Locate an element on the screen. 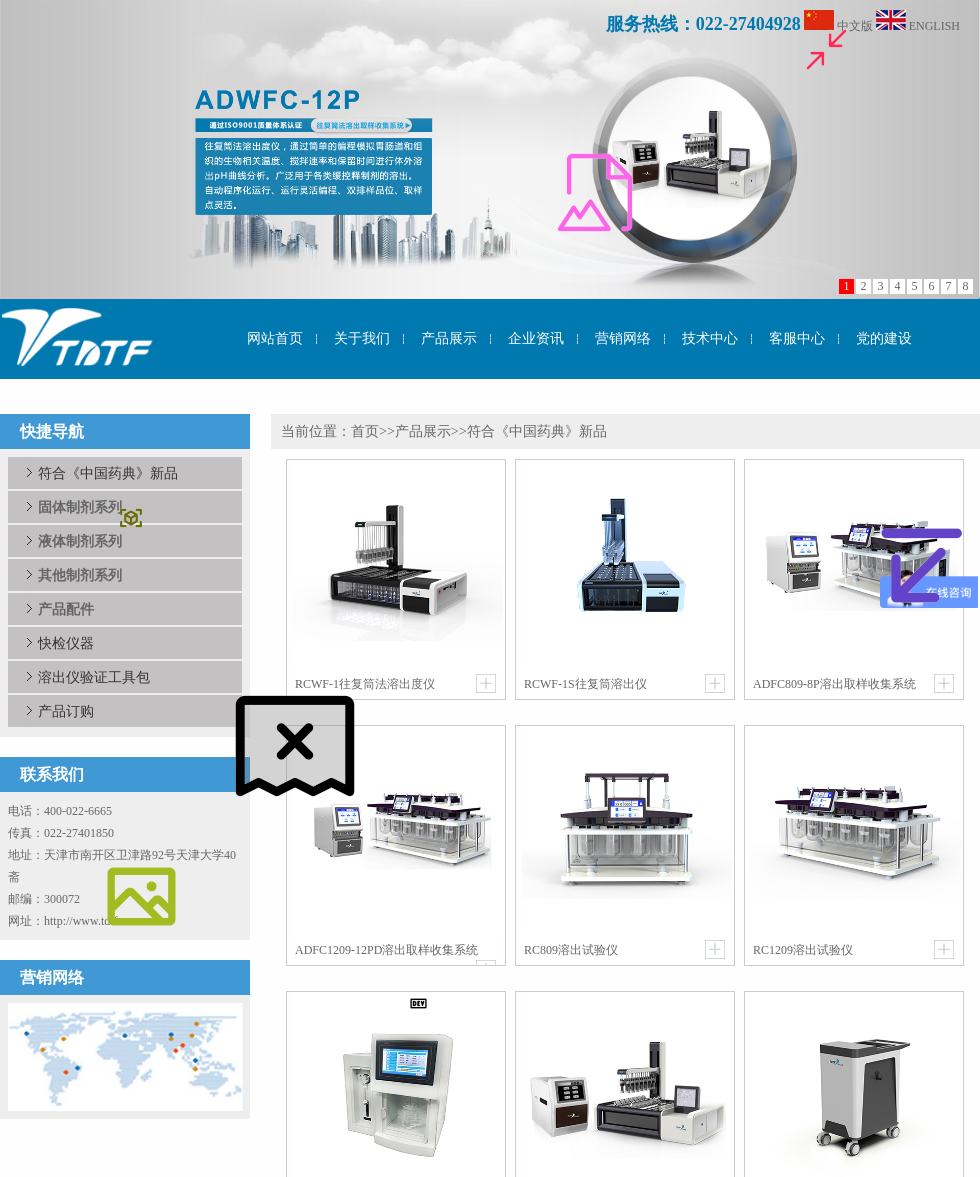  move item to bottom-left corner is located at coordinates (918, 565).